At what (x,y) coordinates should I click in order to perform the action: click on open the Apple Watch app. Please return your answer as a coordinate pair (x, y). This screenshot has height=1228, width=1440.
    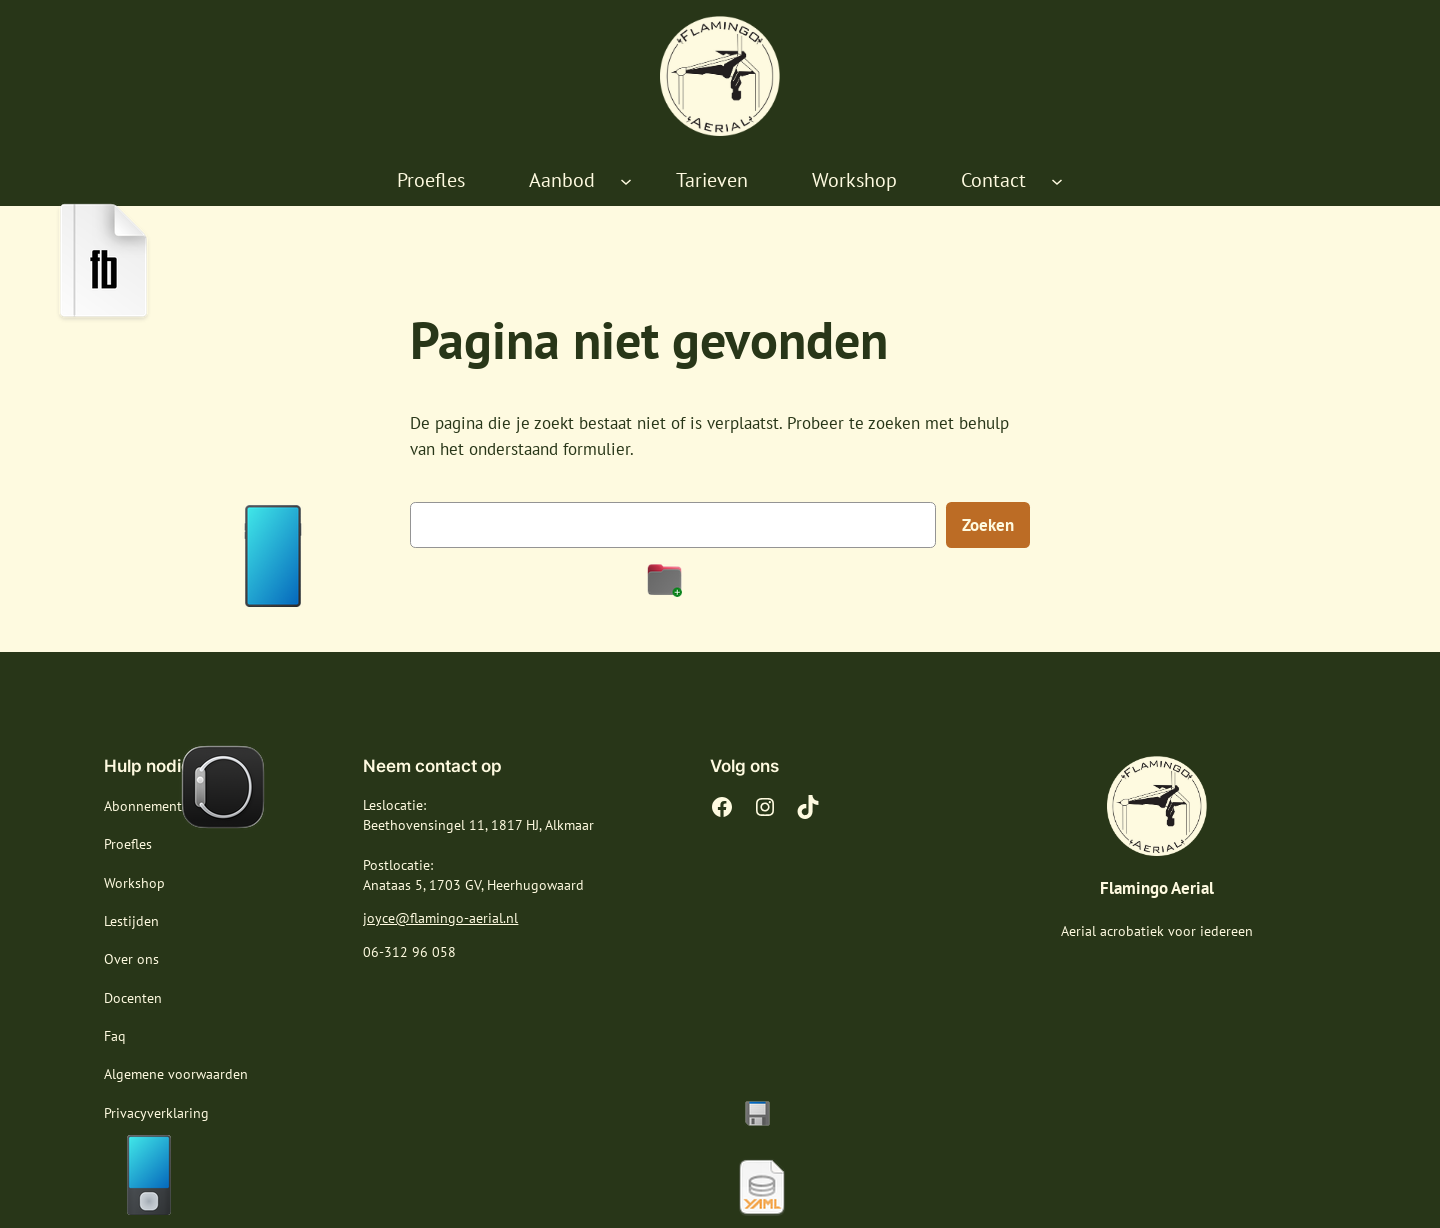
    Looking at the image, I should click on (223, 787).